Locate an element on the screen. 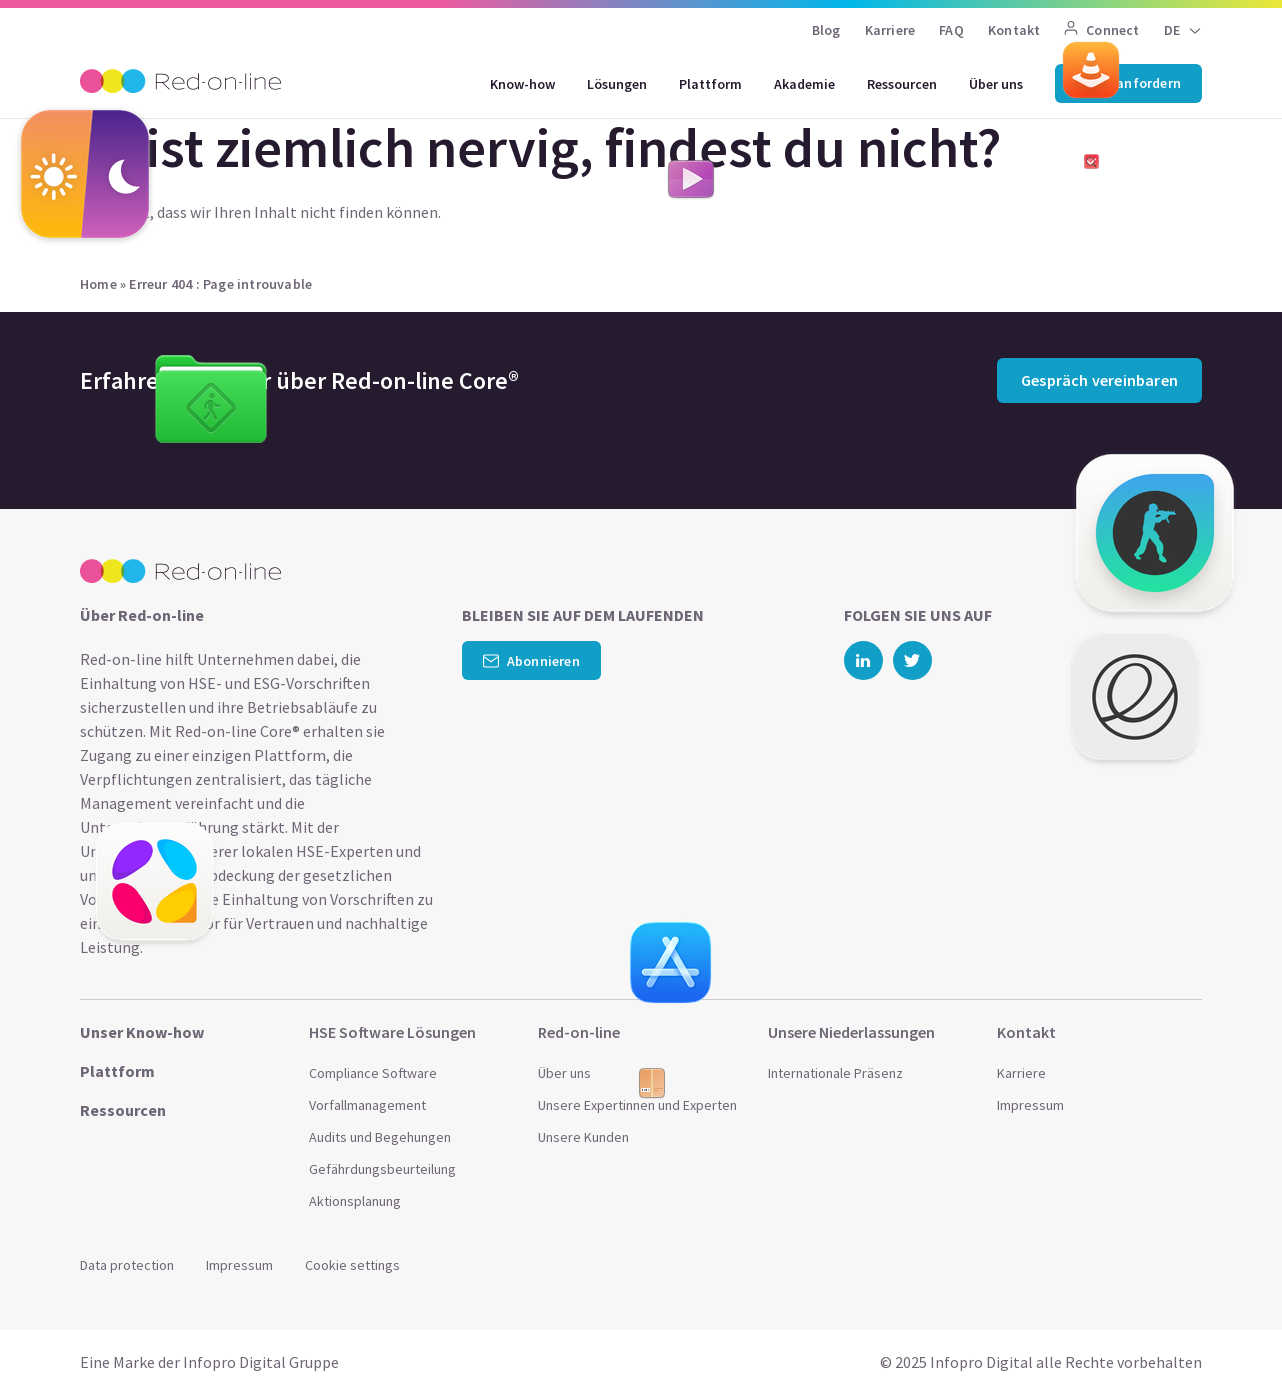 The image size is (1282, 1394). access public or shared folder is located at coordinates (211, 399).